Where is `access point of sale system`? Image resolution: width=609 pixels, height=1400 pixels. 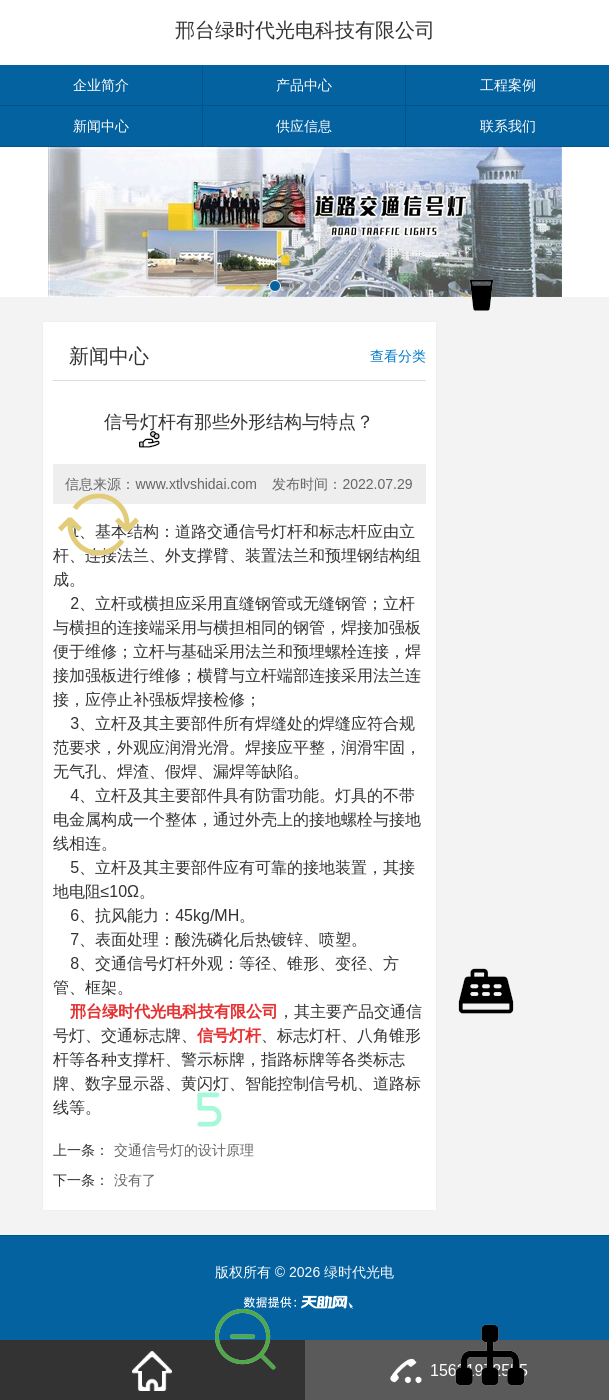
access point of sale system is located at coordinates (486, 994).